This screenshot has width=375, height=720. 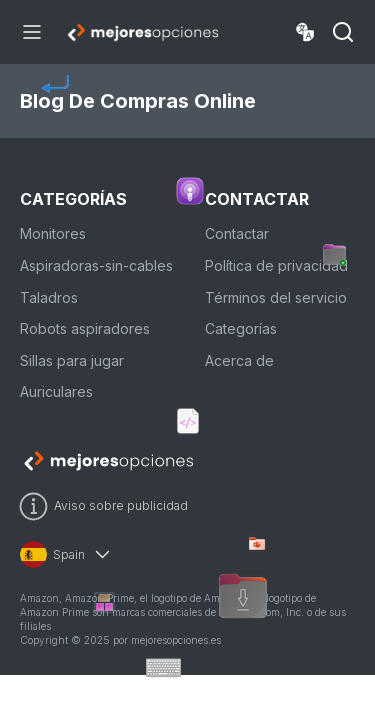 What do you see at coordinates (188, 421) in the screenshot?
I see `an XML document file` at bounding box center [188, 421].